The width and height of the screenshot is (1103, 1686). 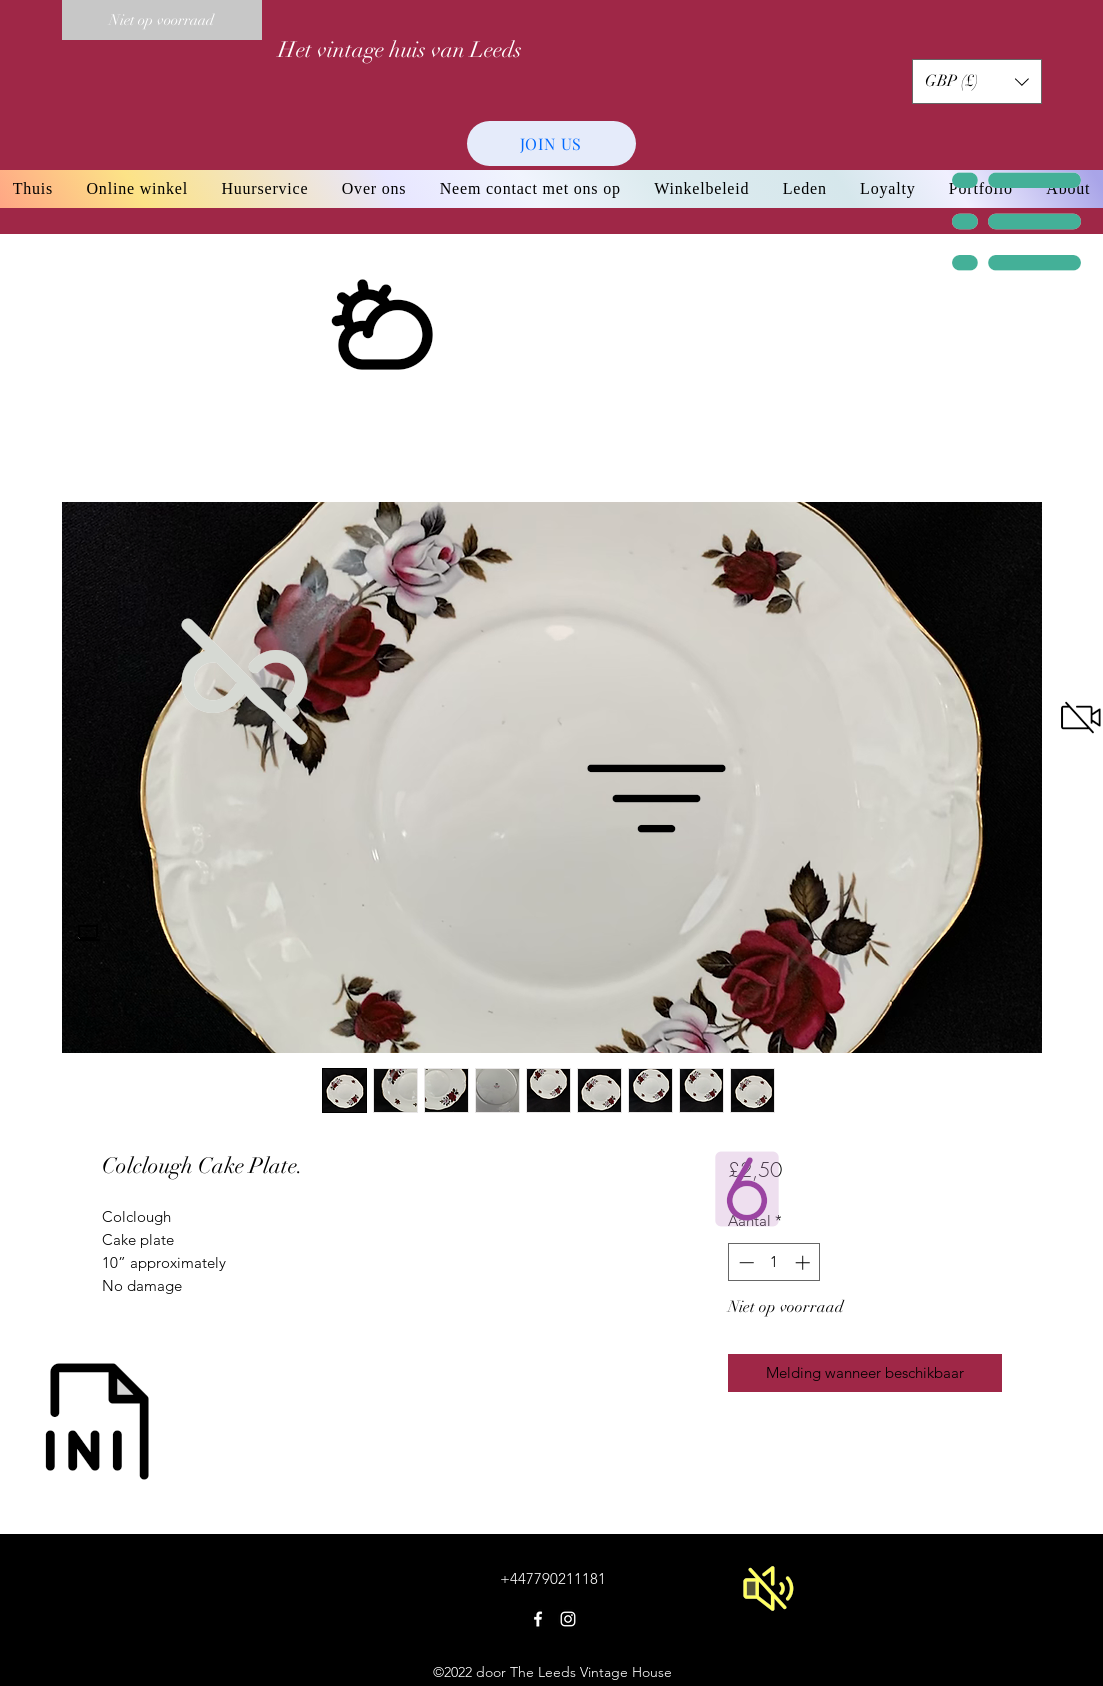 I want to click on disable infinite scroll or loop mode, so click(x=244, y=681).